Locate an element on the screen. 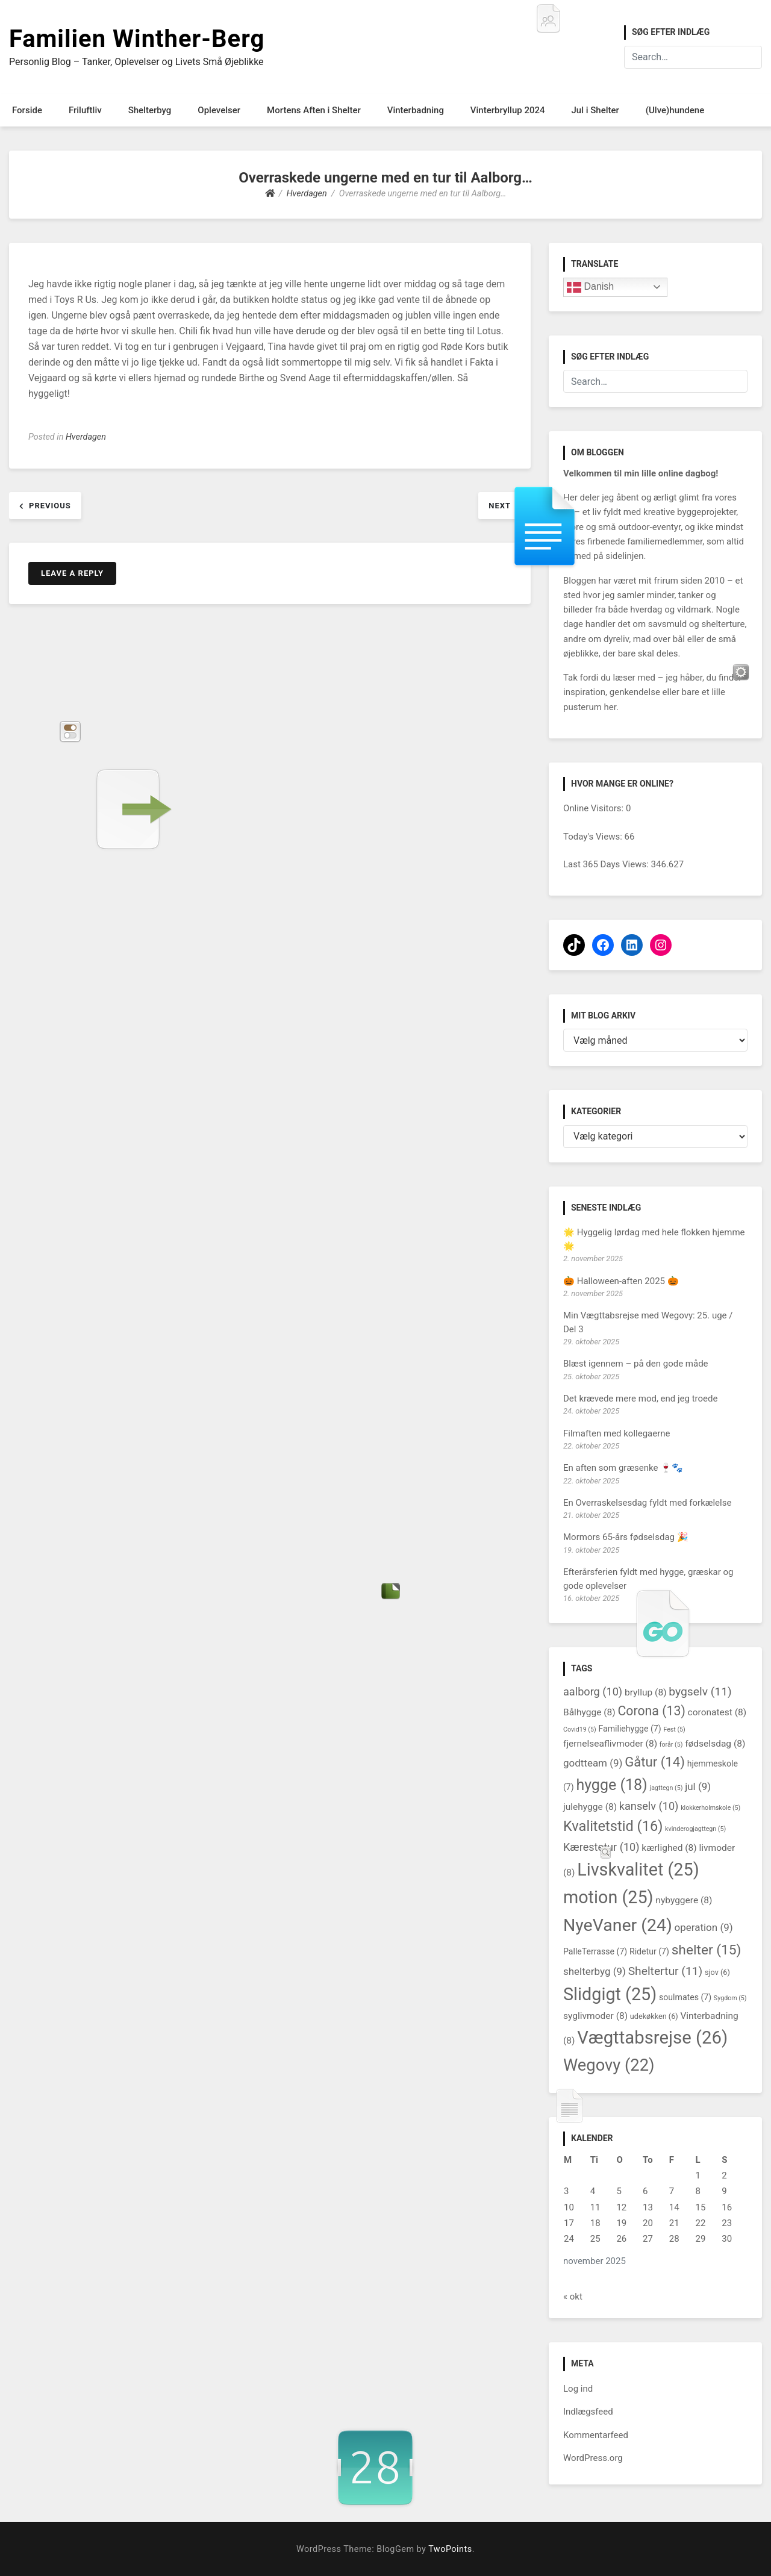 The height and width of the screenshot is (2576, 771). shared library file type indicator is located at coordinates (741, 672).